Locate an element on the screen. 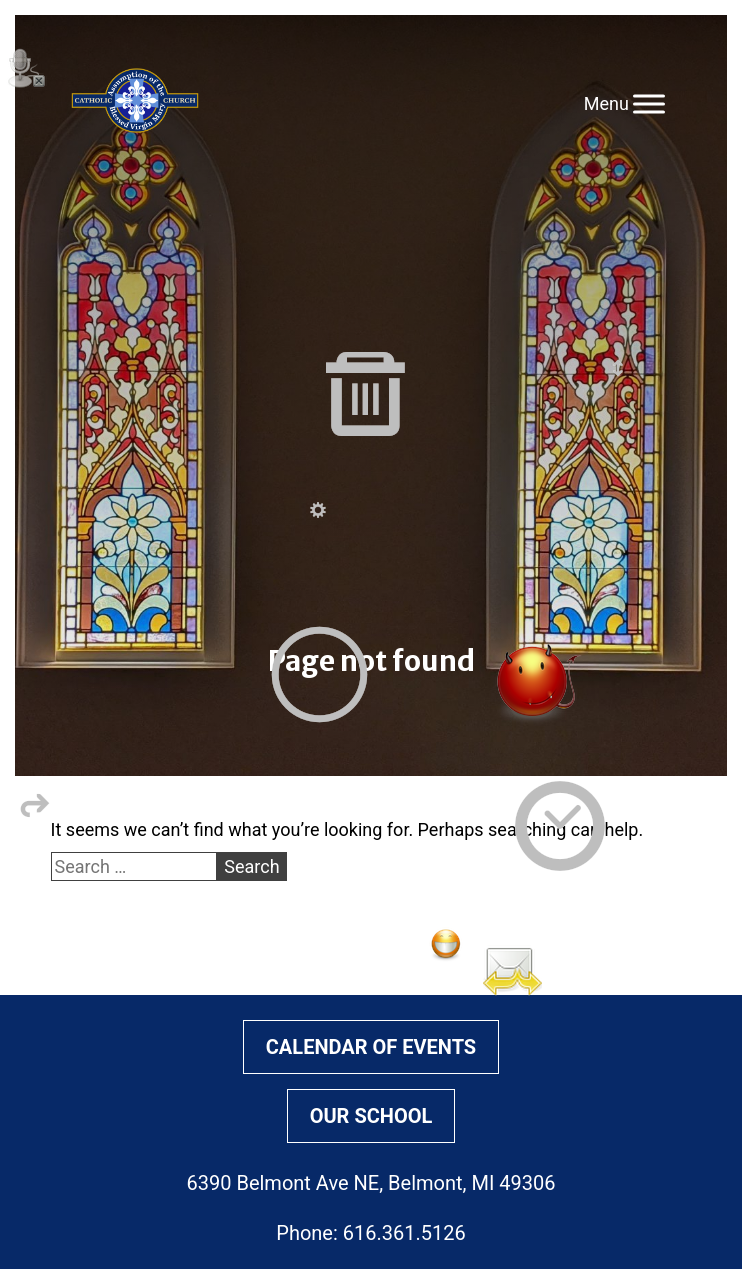  flip object vertically is located at coordinates (618, 368).